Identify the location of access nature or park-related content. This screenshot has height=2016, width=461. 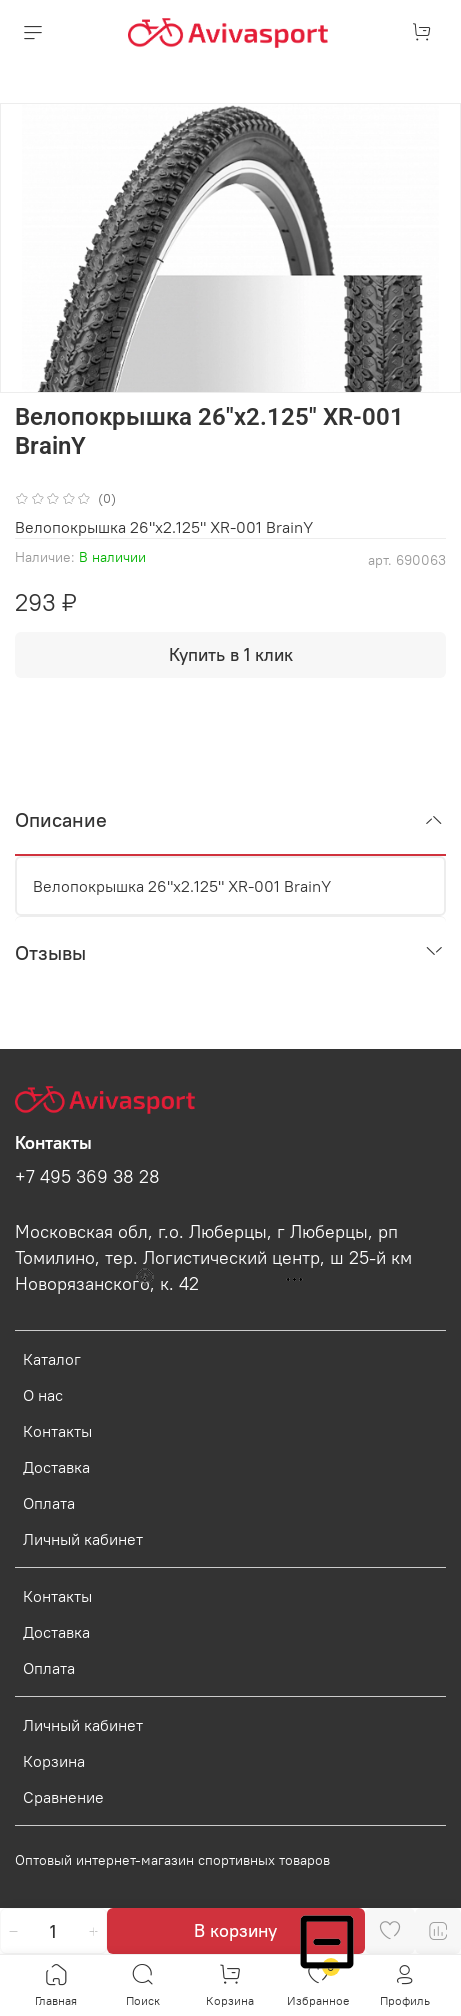
(145, 1277).